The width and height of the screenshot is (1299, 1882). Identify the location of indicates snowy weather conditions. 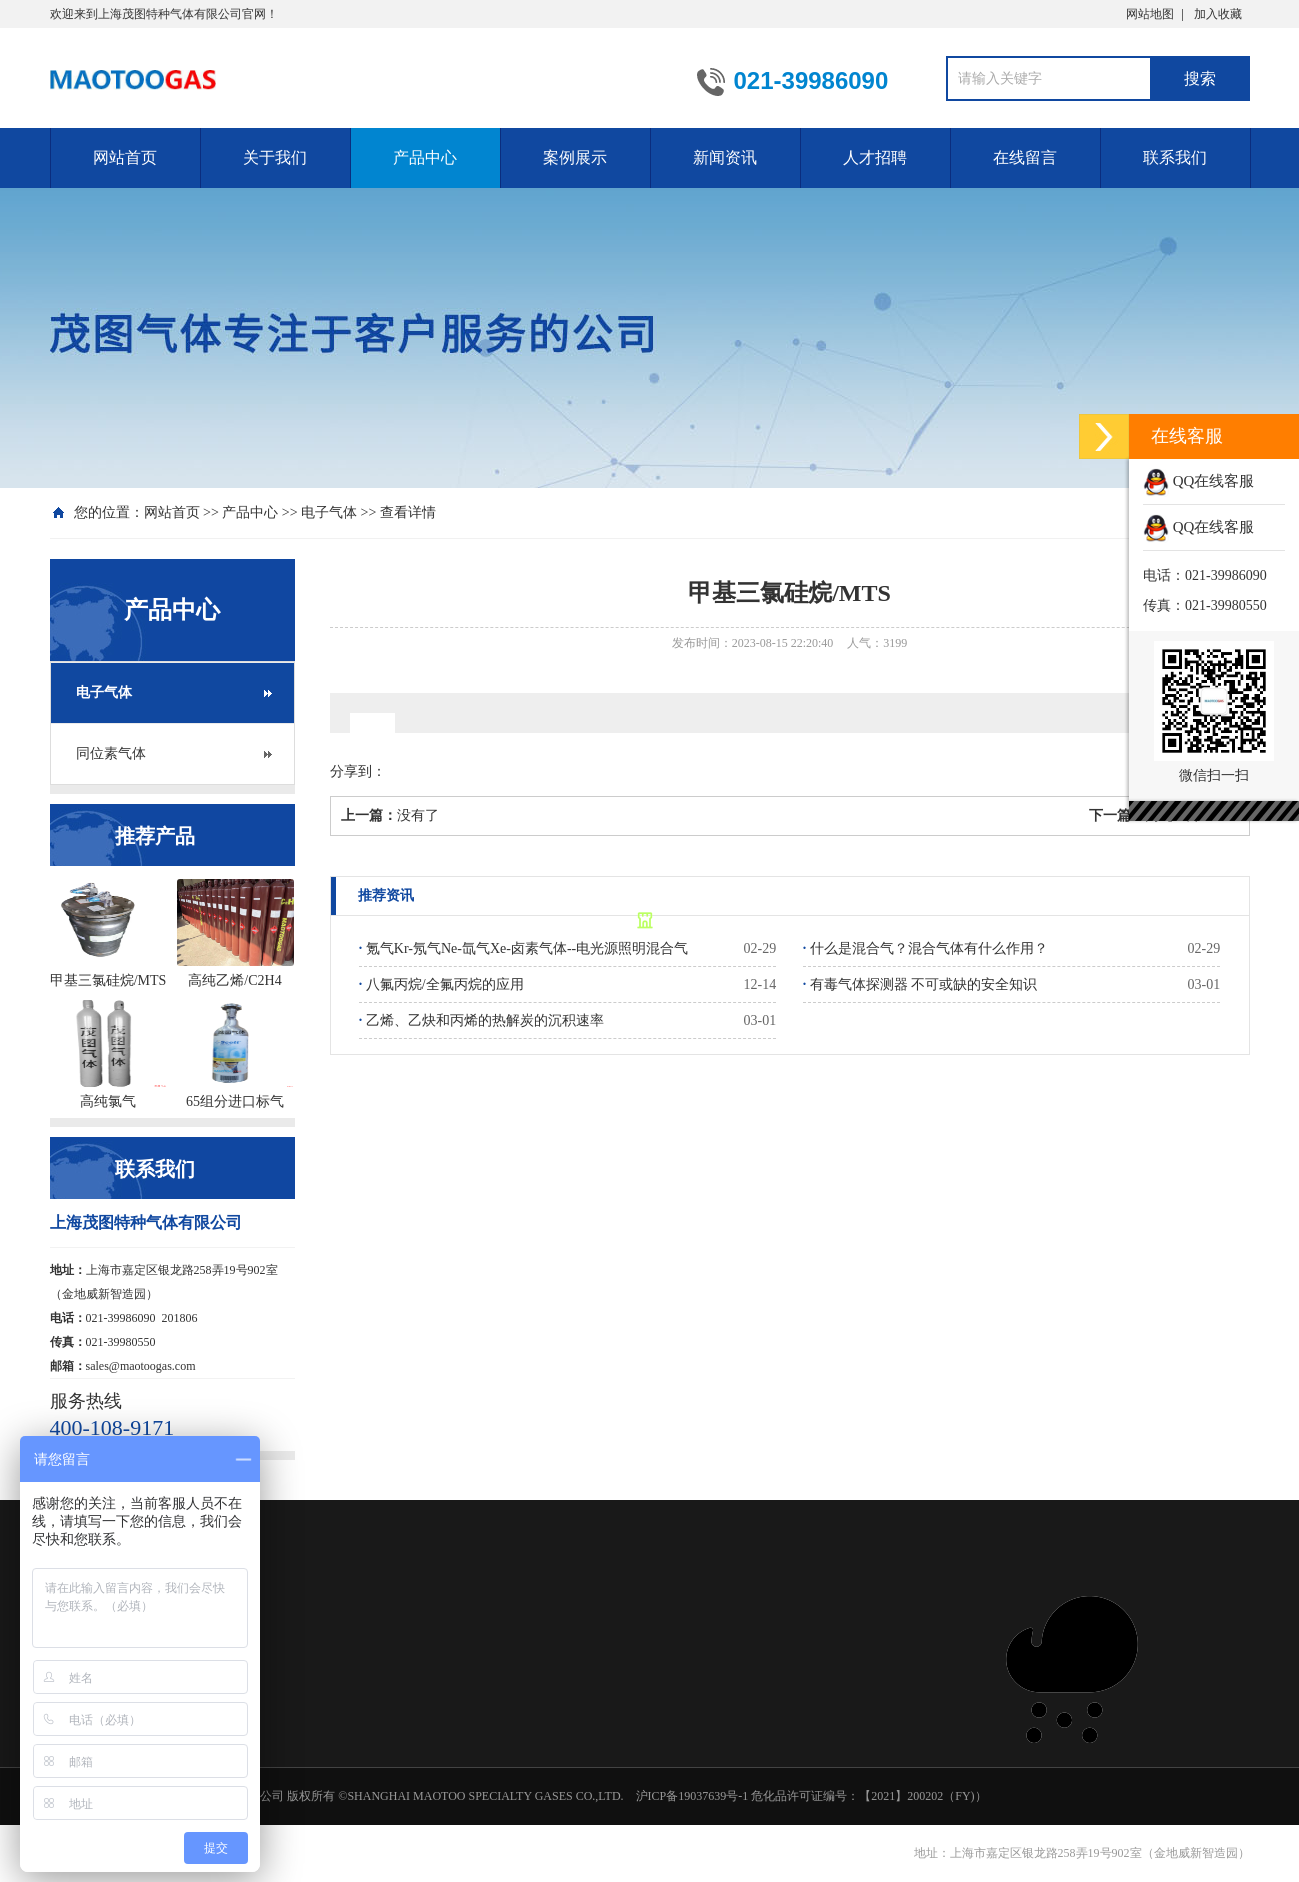
(1072, 1667).